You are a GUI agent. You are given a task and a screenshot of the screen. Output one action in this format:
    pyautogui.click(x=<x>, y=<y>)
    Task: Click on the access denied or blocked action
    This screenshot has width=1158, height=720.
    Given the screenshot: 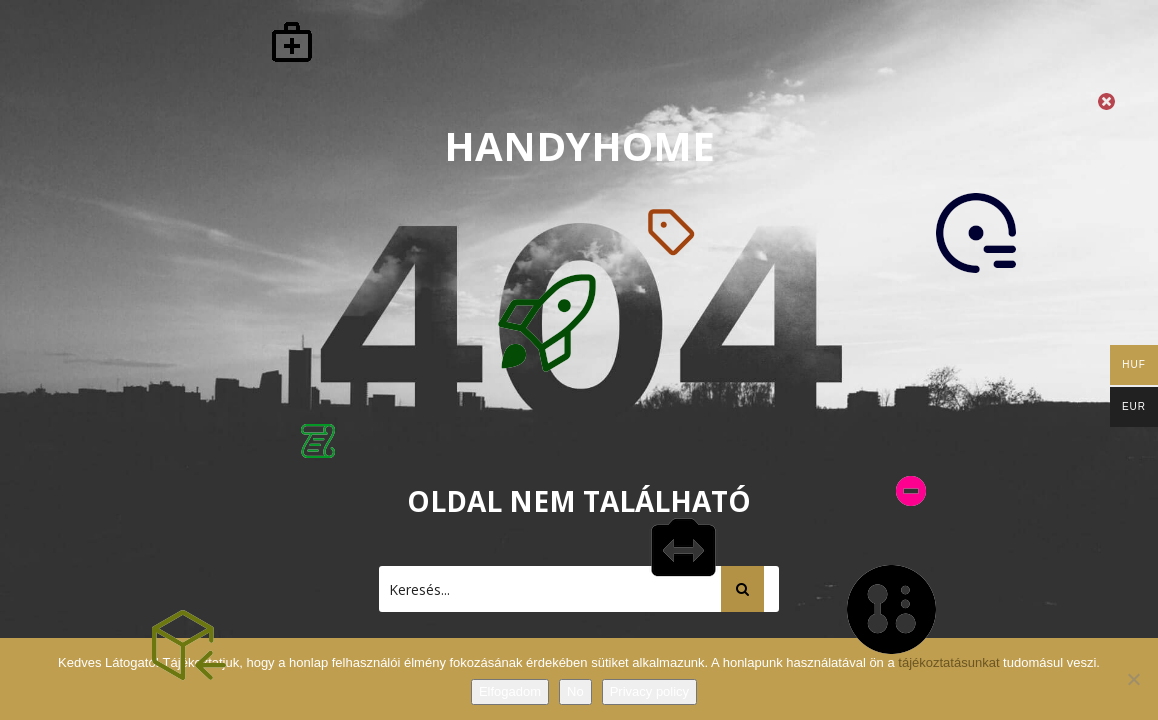 What is the action you would take?
    pyautogui.click(x=911, y=491)
    